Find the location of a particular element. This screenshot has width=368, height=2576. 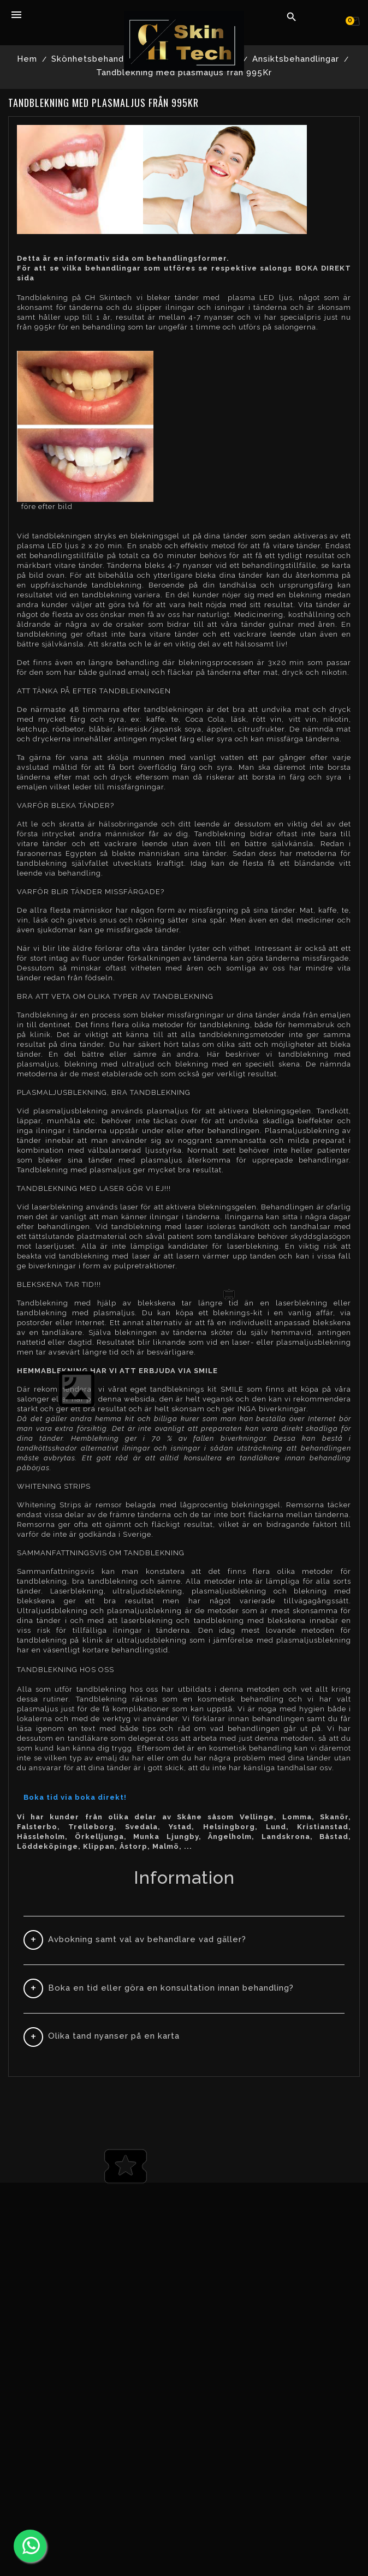

switch to satellite map view is located at coordinates (76, 1389).